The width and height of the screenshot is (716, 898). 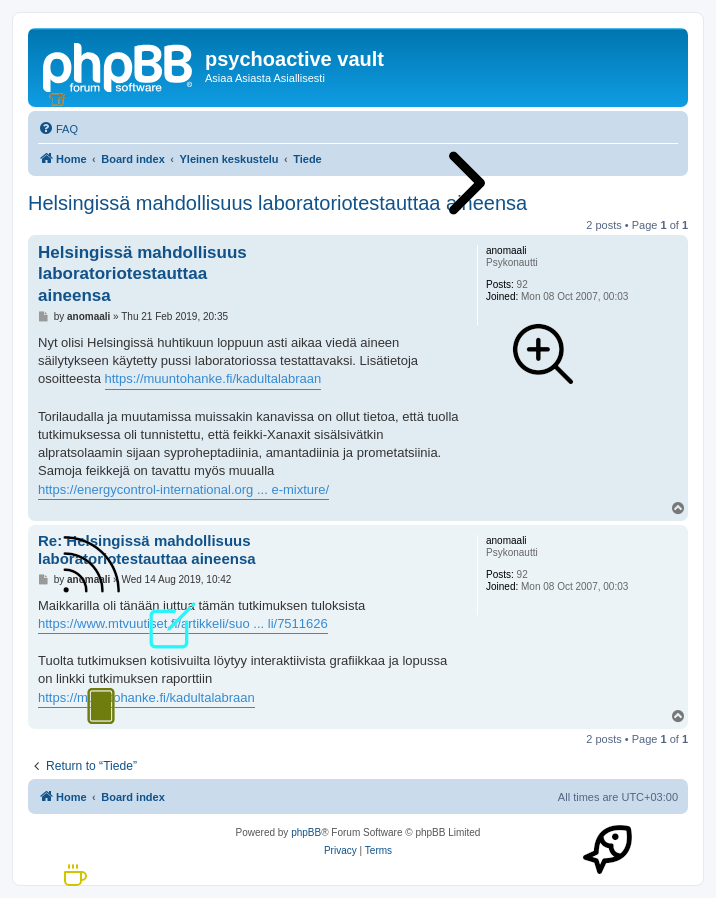 I want to click on find nearby coffee shops or cafes, so click(x=75, y=876).